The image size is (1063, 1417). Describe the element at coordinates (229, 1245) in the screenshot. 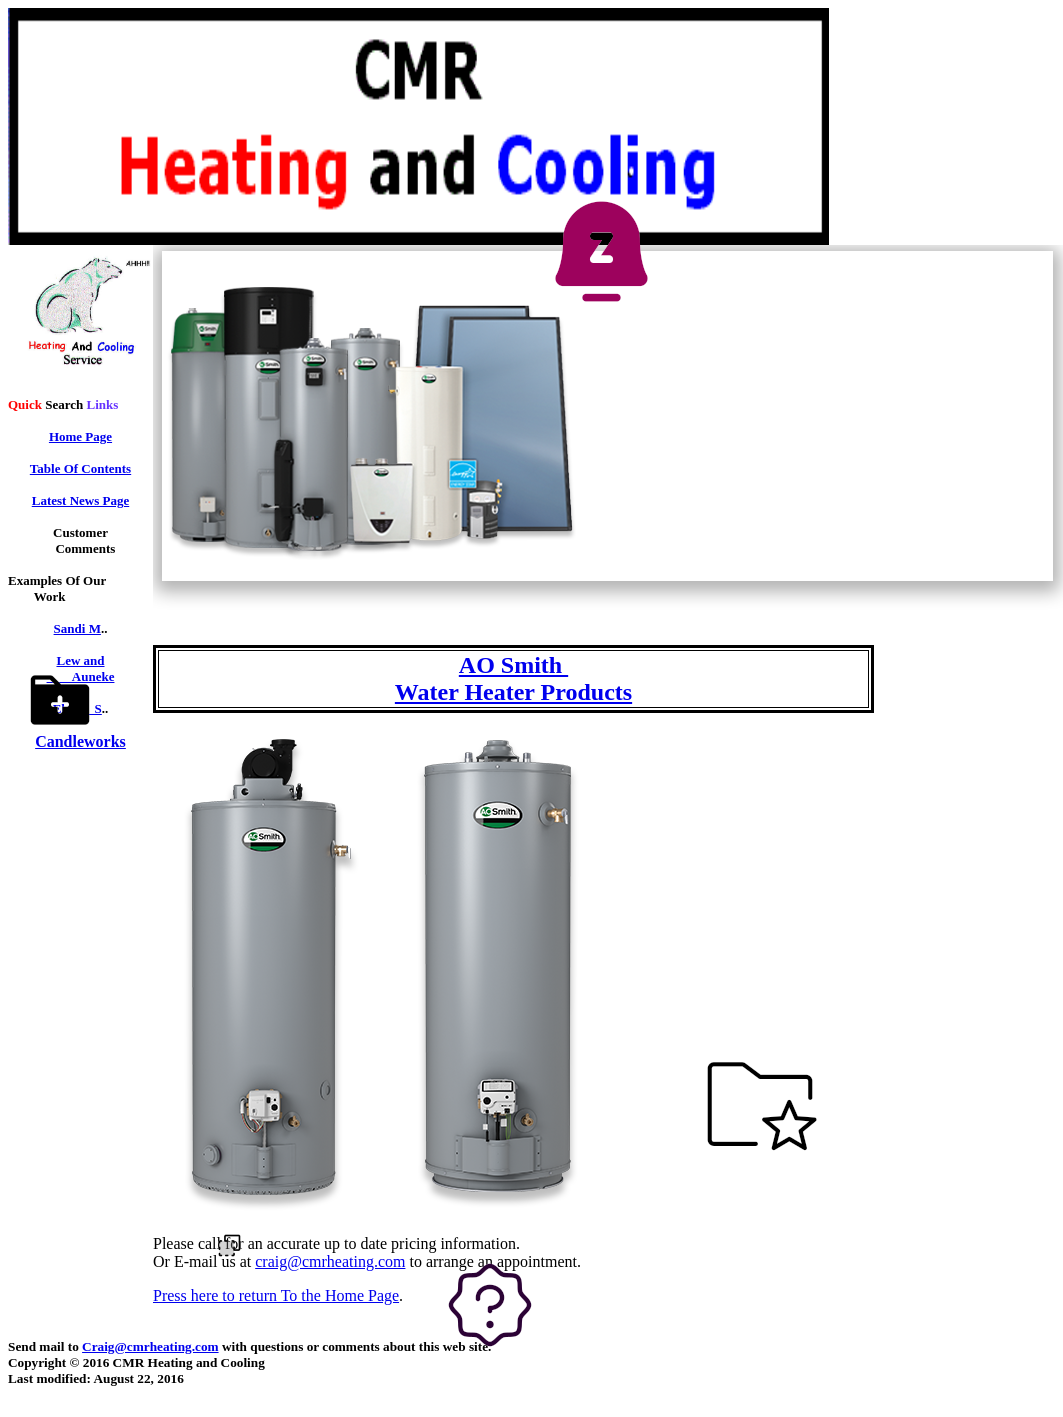

I see `bring selection to front layer` at that location.